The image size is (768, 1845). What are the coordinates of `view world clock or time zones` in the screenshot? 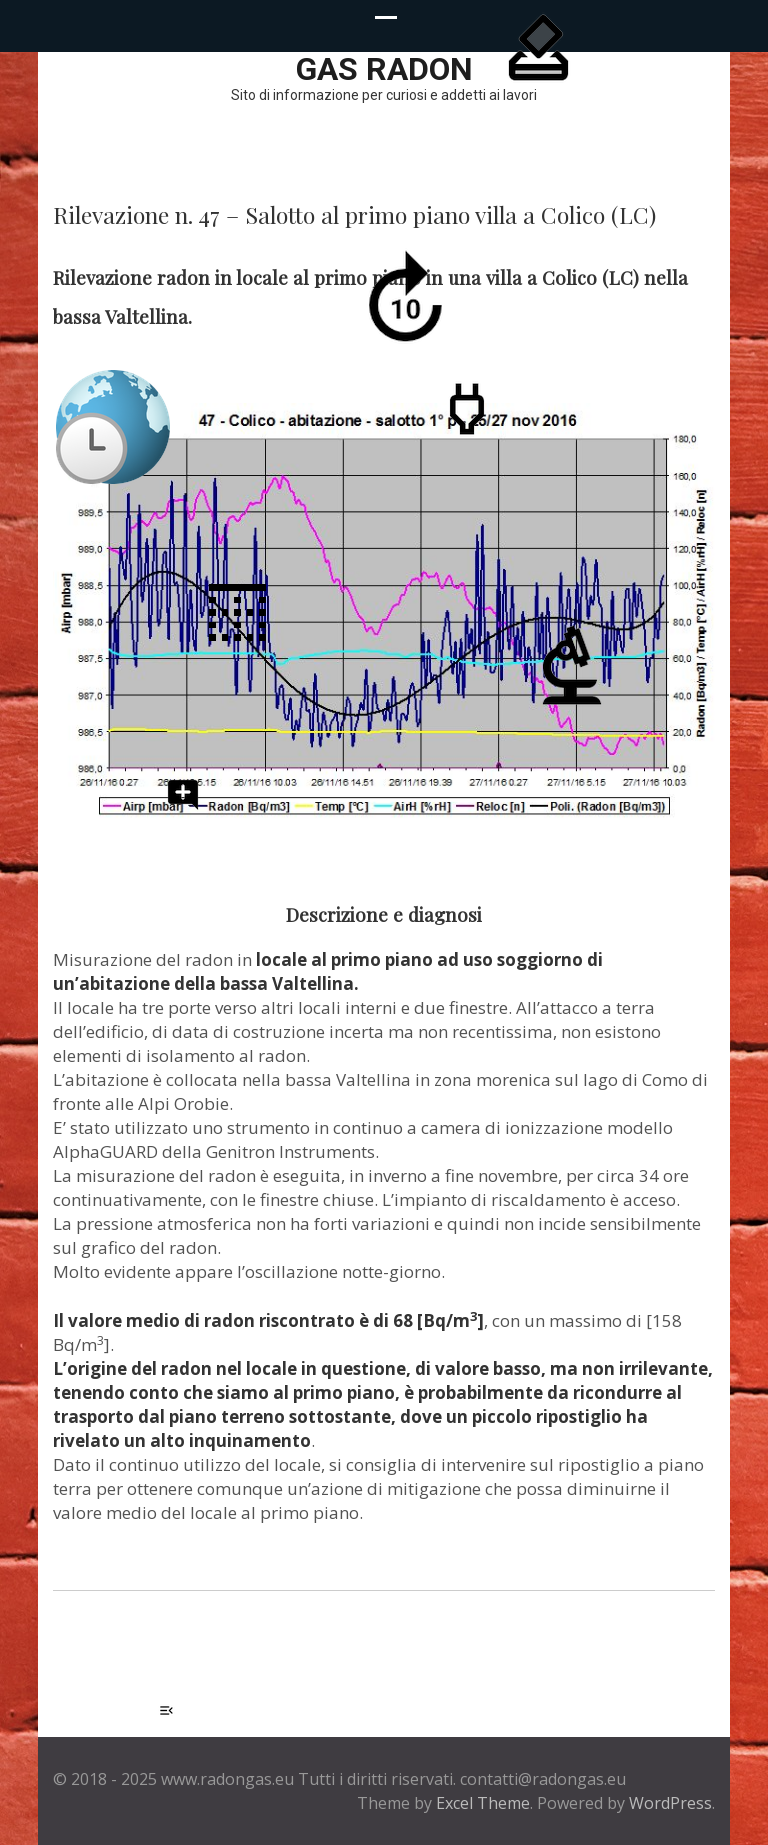 It's located at (113, 427).